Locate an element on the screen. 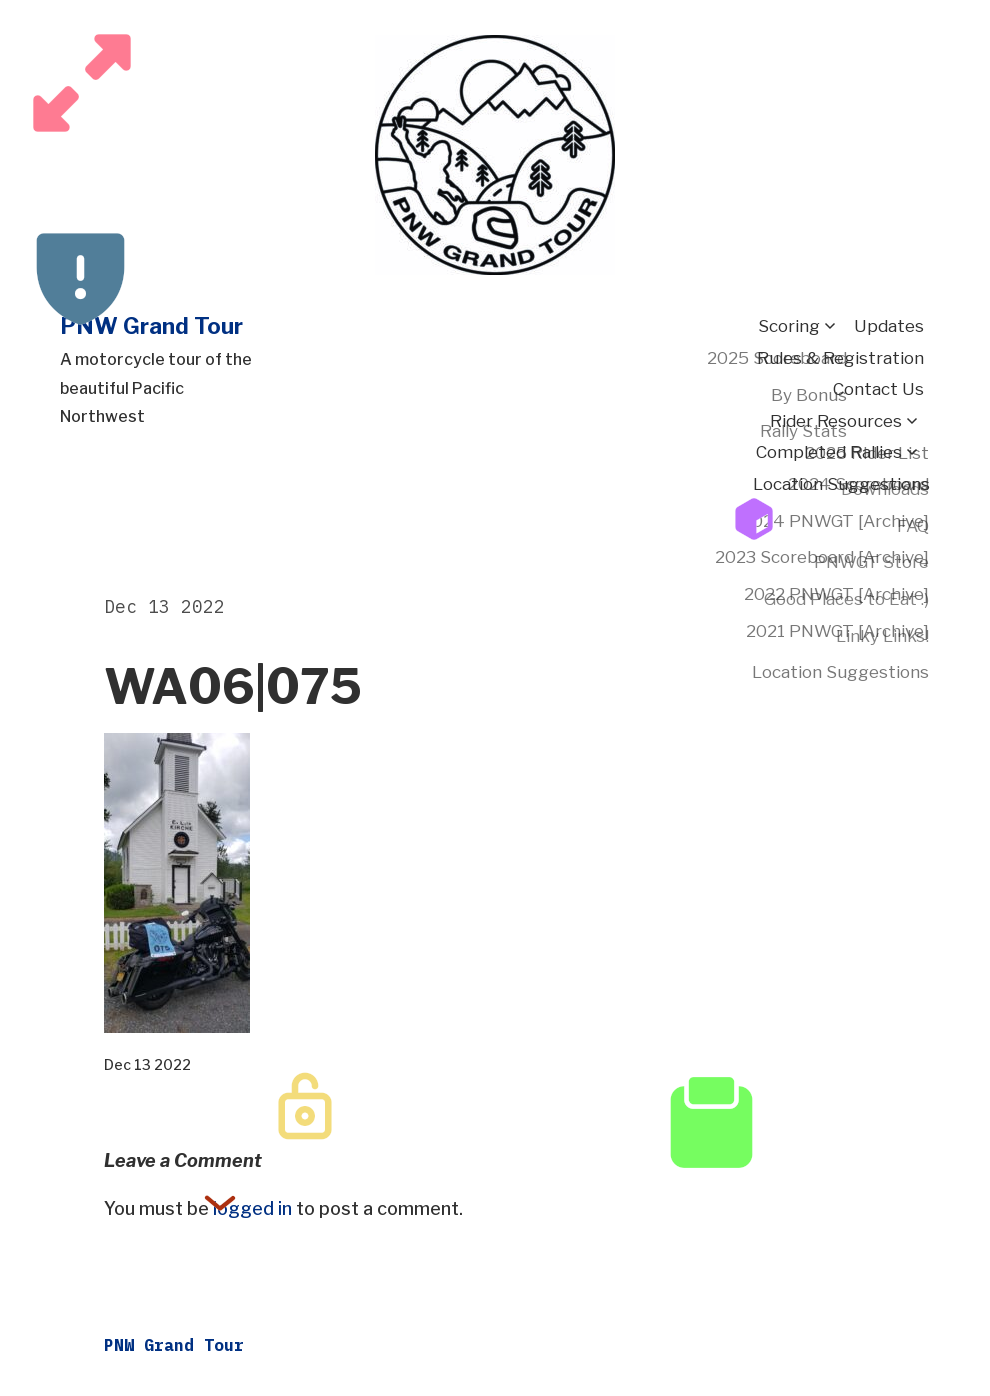 The image size is (990, 1396). unlock a secured item or account is located at coordinates (305, 1106).